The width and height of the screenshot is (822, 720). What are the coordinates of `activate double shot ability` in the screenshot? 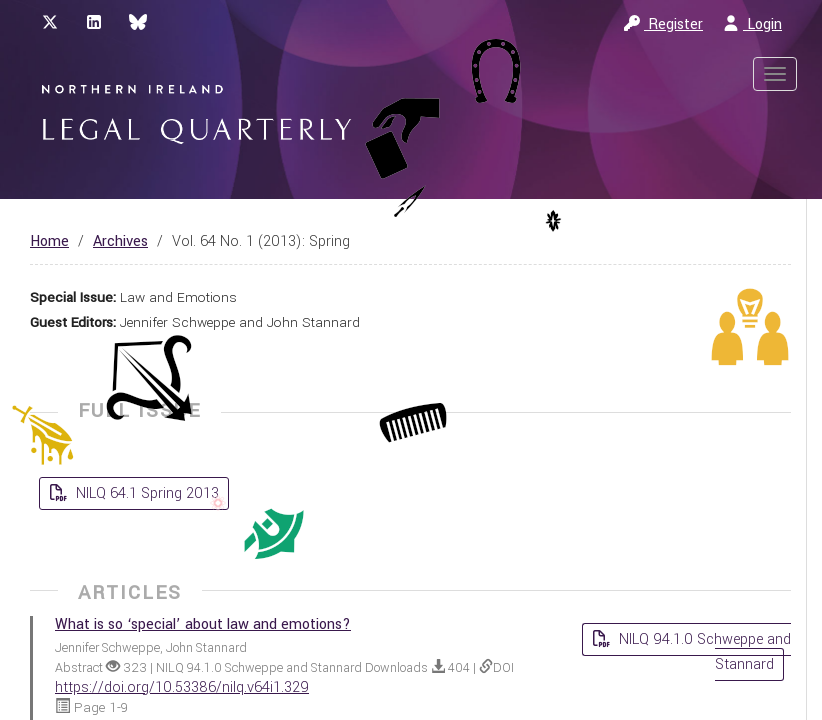 It's located at (149, 378).